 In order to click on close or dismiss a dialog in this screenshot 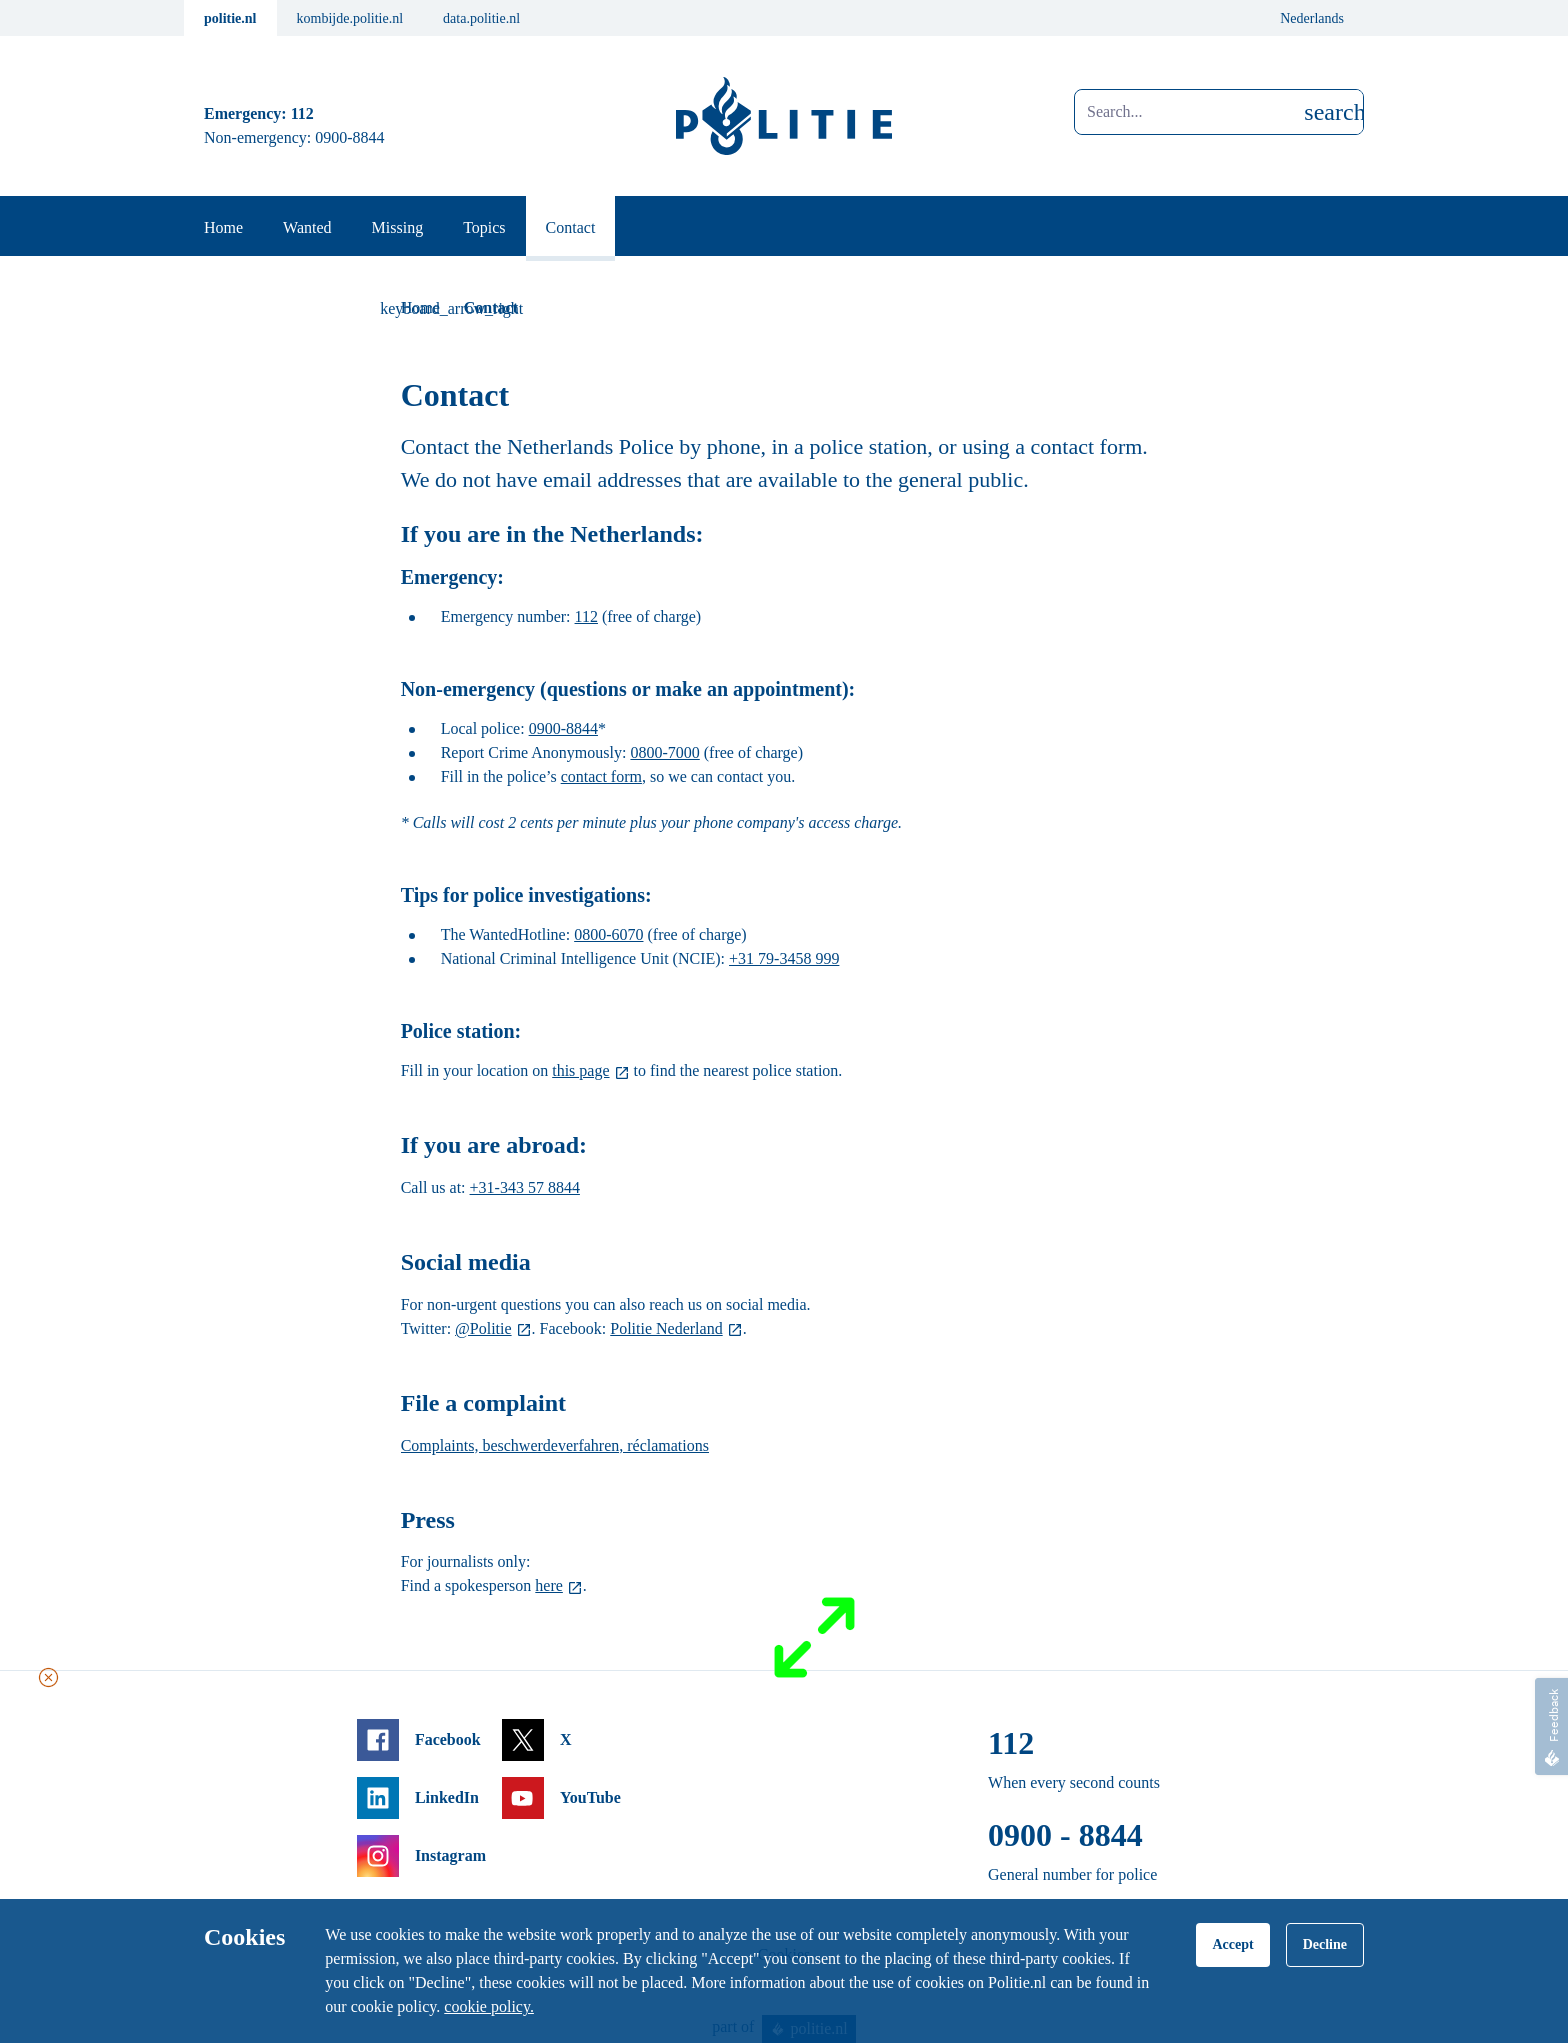, I will do `click(48, 1677)`.